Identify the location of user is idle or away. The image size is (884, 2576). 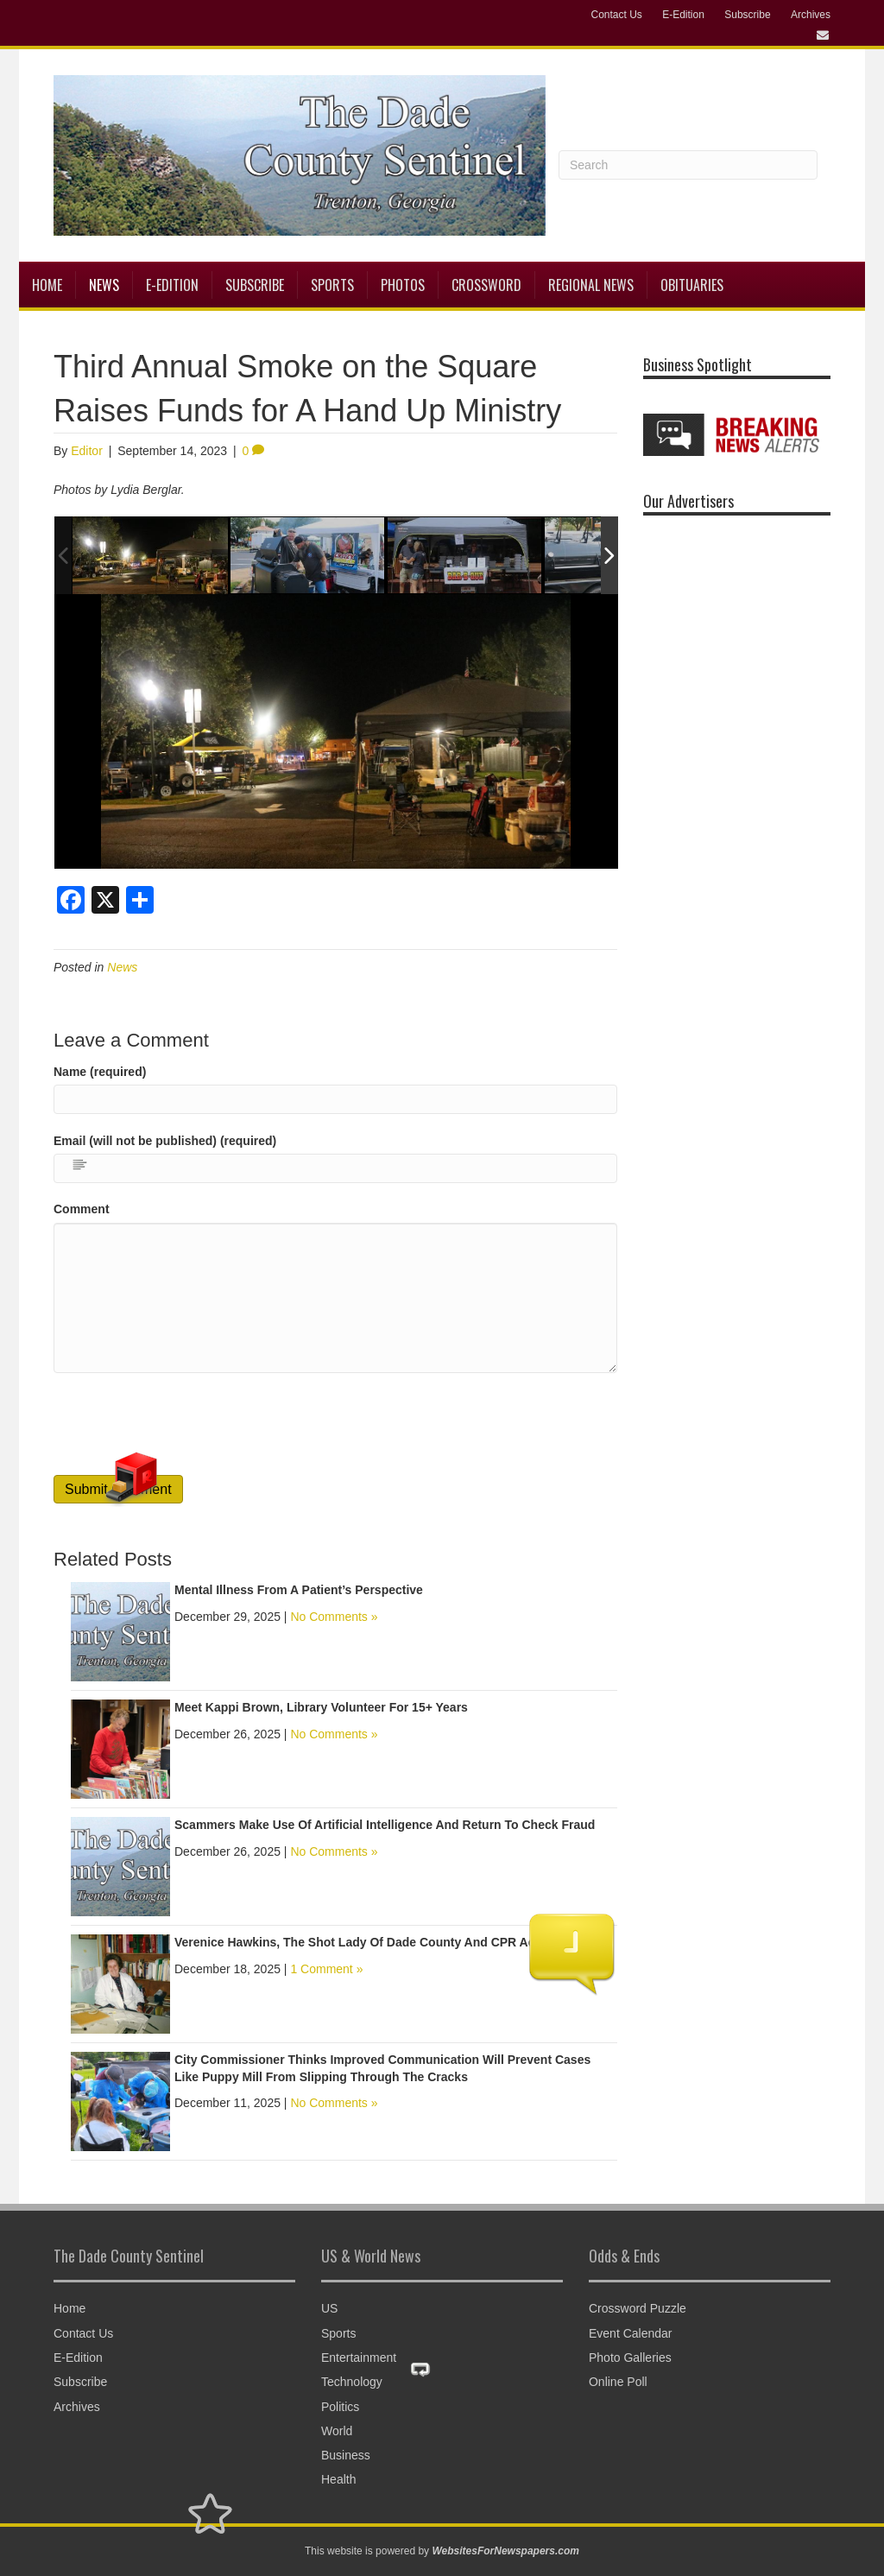
(572, 1953).